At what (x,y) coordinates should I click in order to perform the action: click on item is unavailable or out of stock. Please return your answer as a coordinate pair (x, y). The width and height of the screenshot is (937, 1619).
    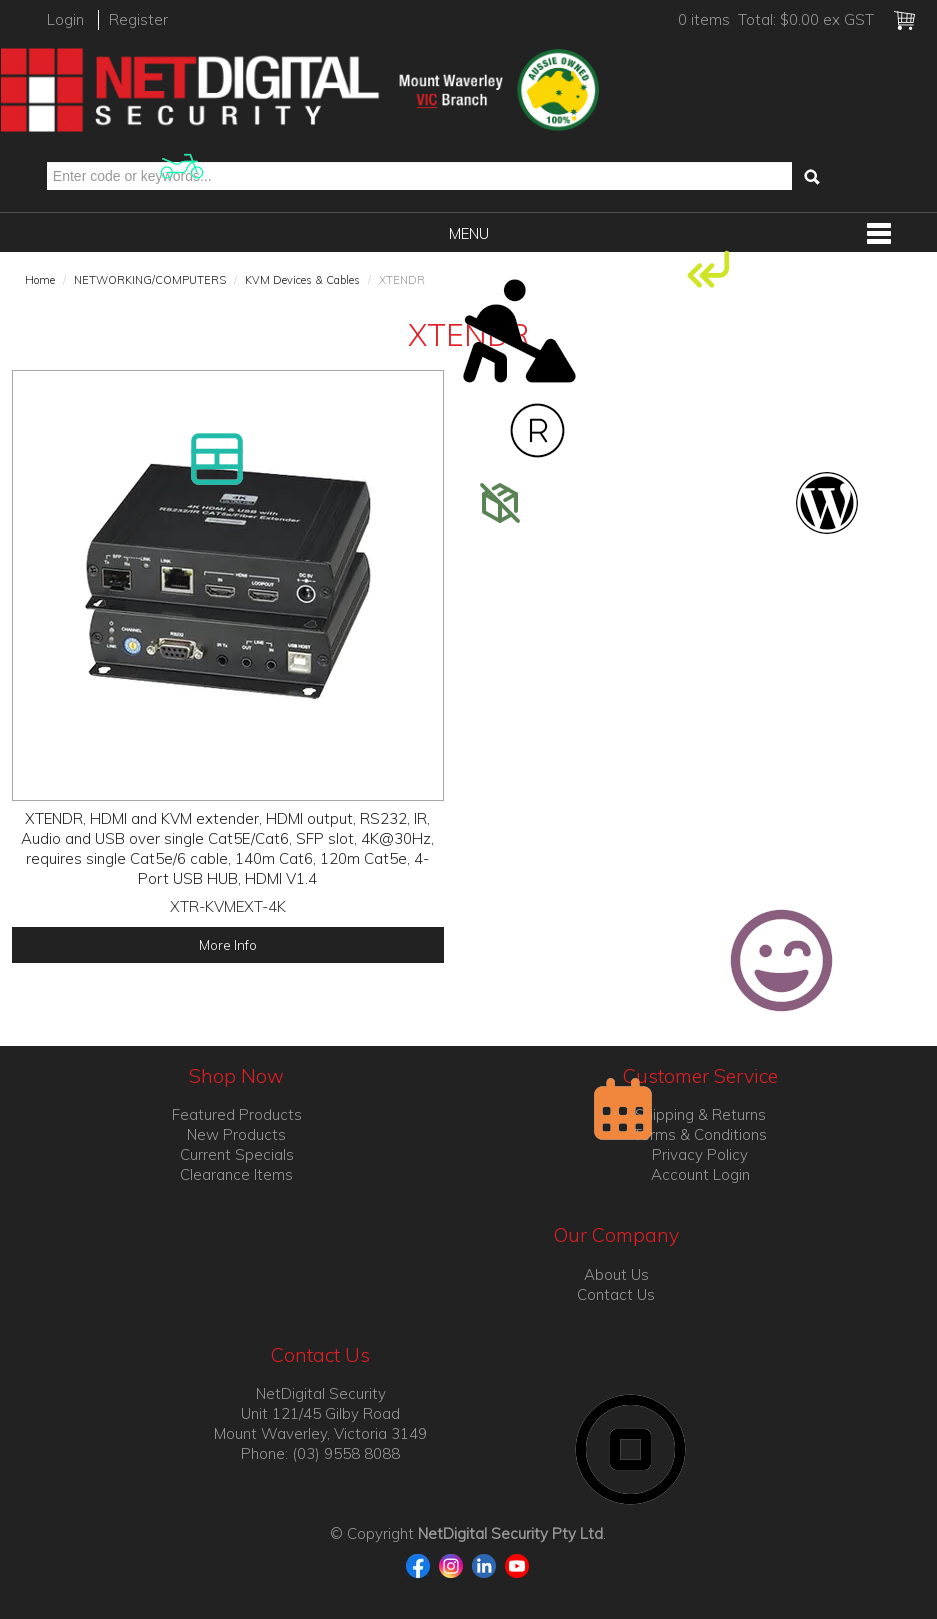
    Looking at the image, I should click on (500, 503).